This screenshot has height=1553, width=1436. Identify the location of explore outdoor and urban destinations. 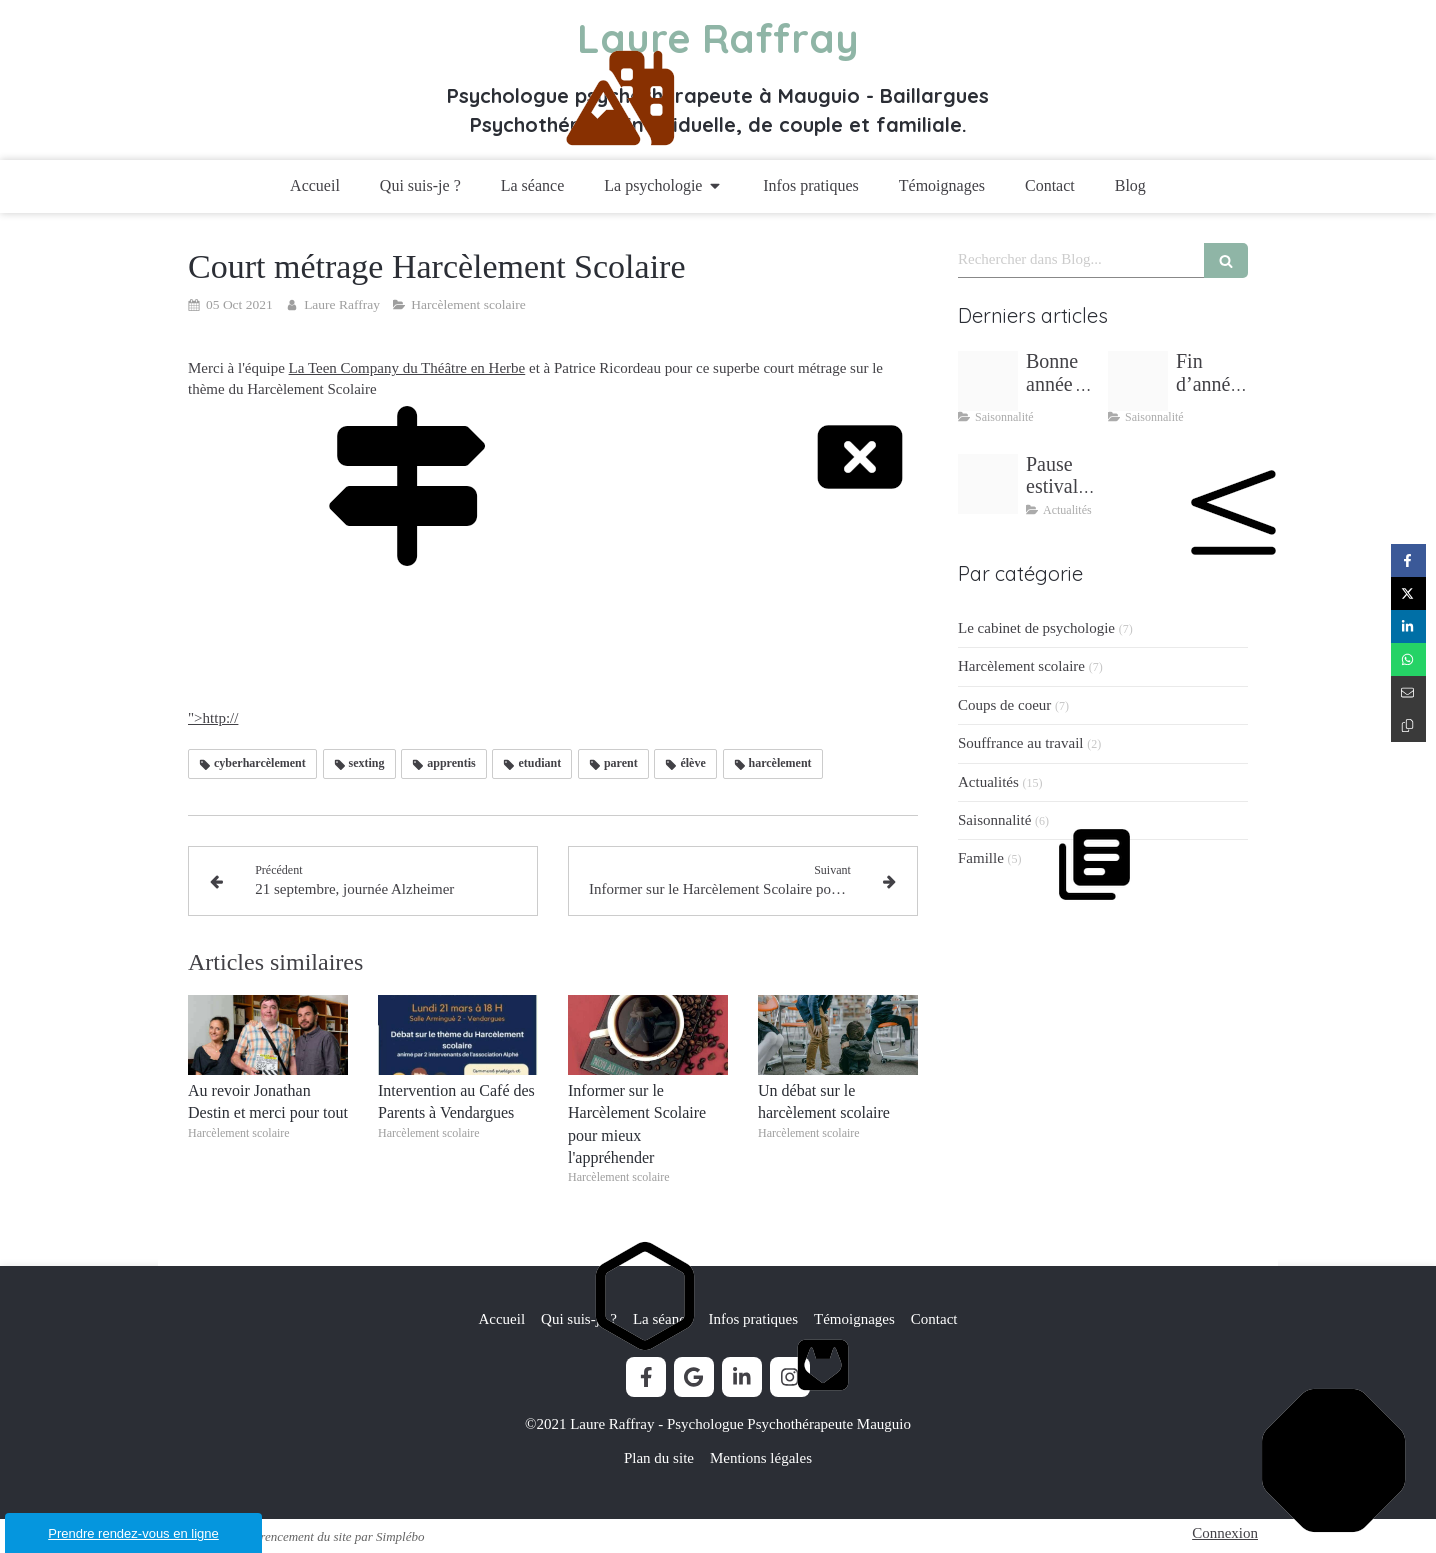
(621, 98).